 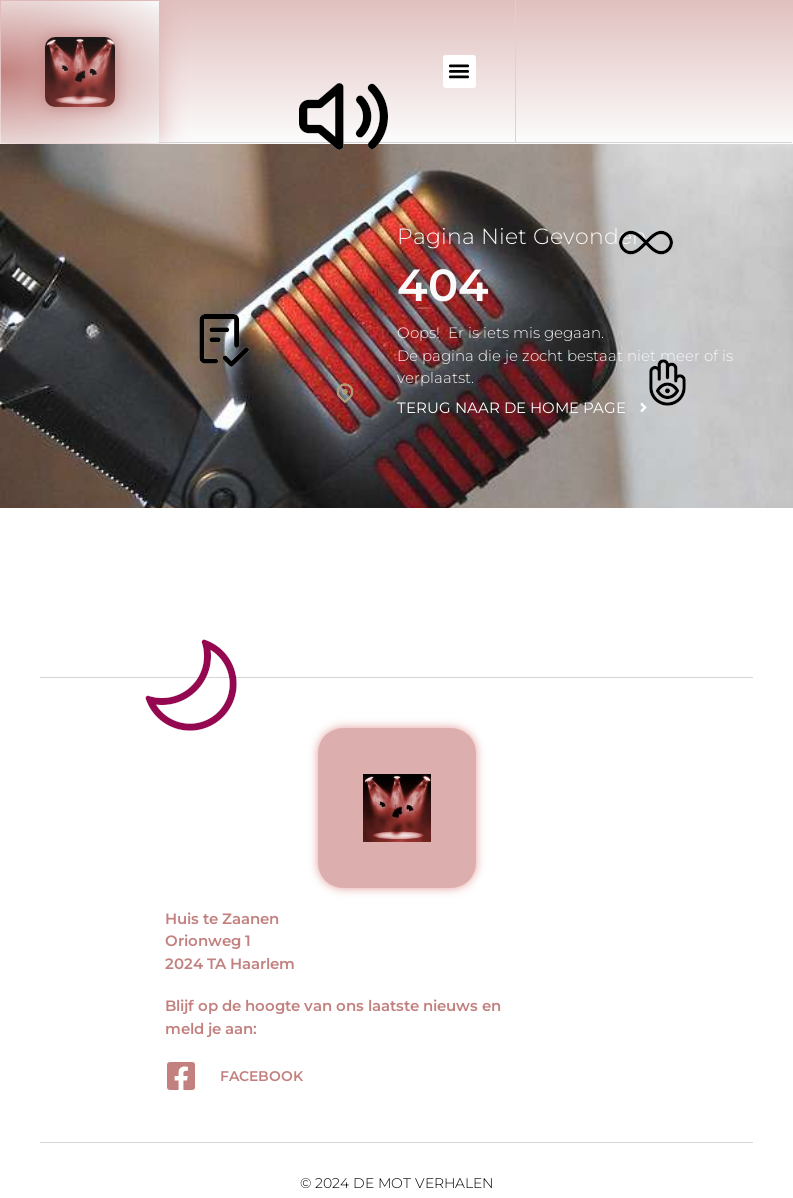 I want to click on view or set your current location, so click(x=345, y=393).